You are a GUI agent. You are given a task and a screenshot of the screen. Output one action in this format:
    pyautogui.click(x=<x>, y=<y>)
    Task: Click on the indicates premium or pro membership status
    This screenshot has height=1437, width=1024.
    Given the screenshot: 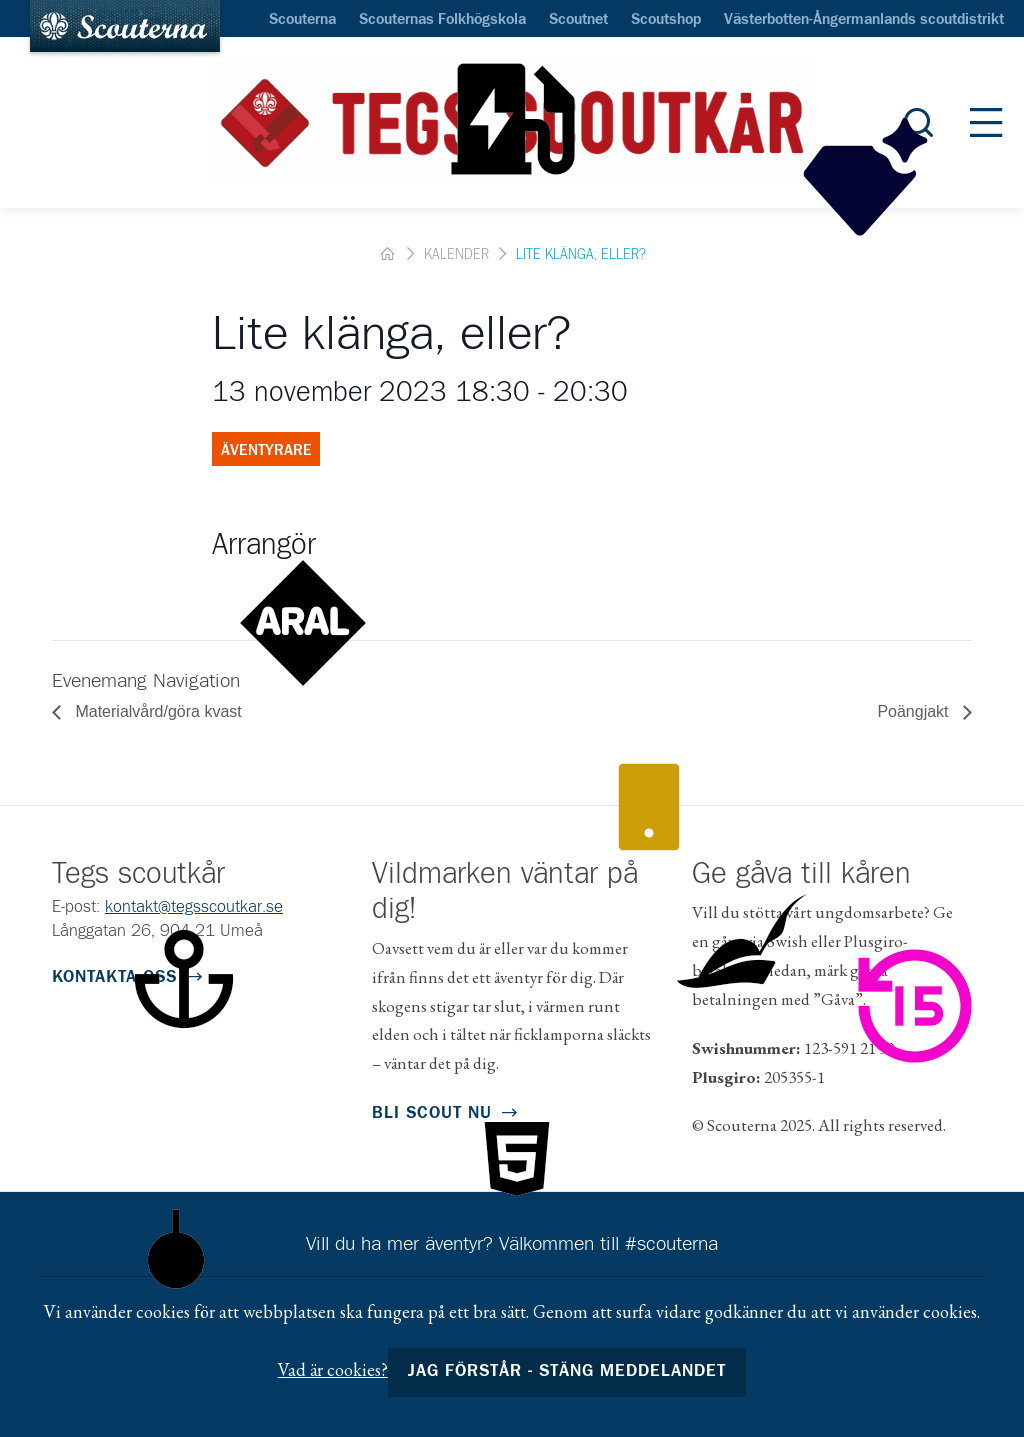 What is the action you would take?
    pyautogui.click(x=865, y=179)
    